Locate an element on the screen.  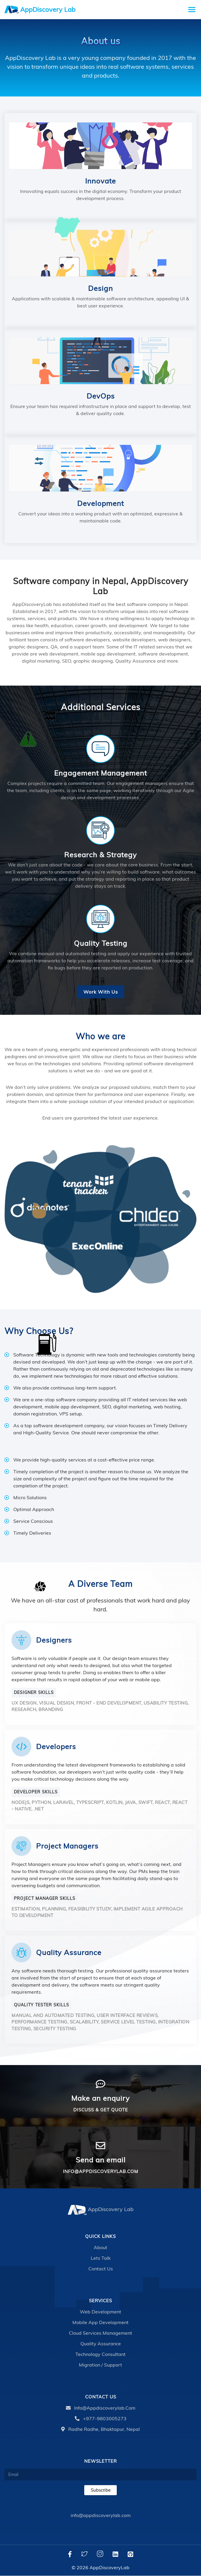
suicide icon is located at coordinates (109, 135).